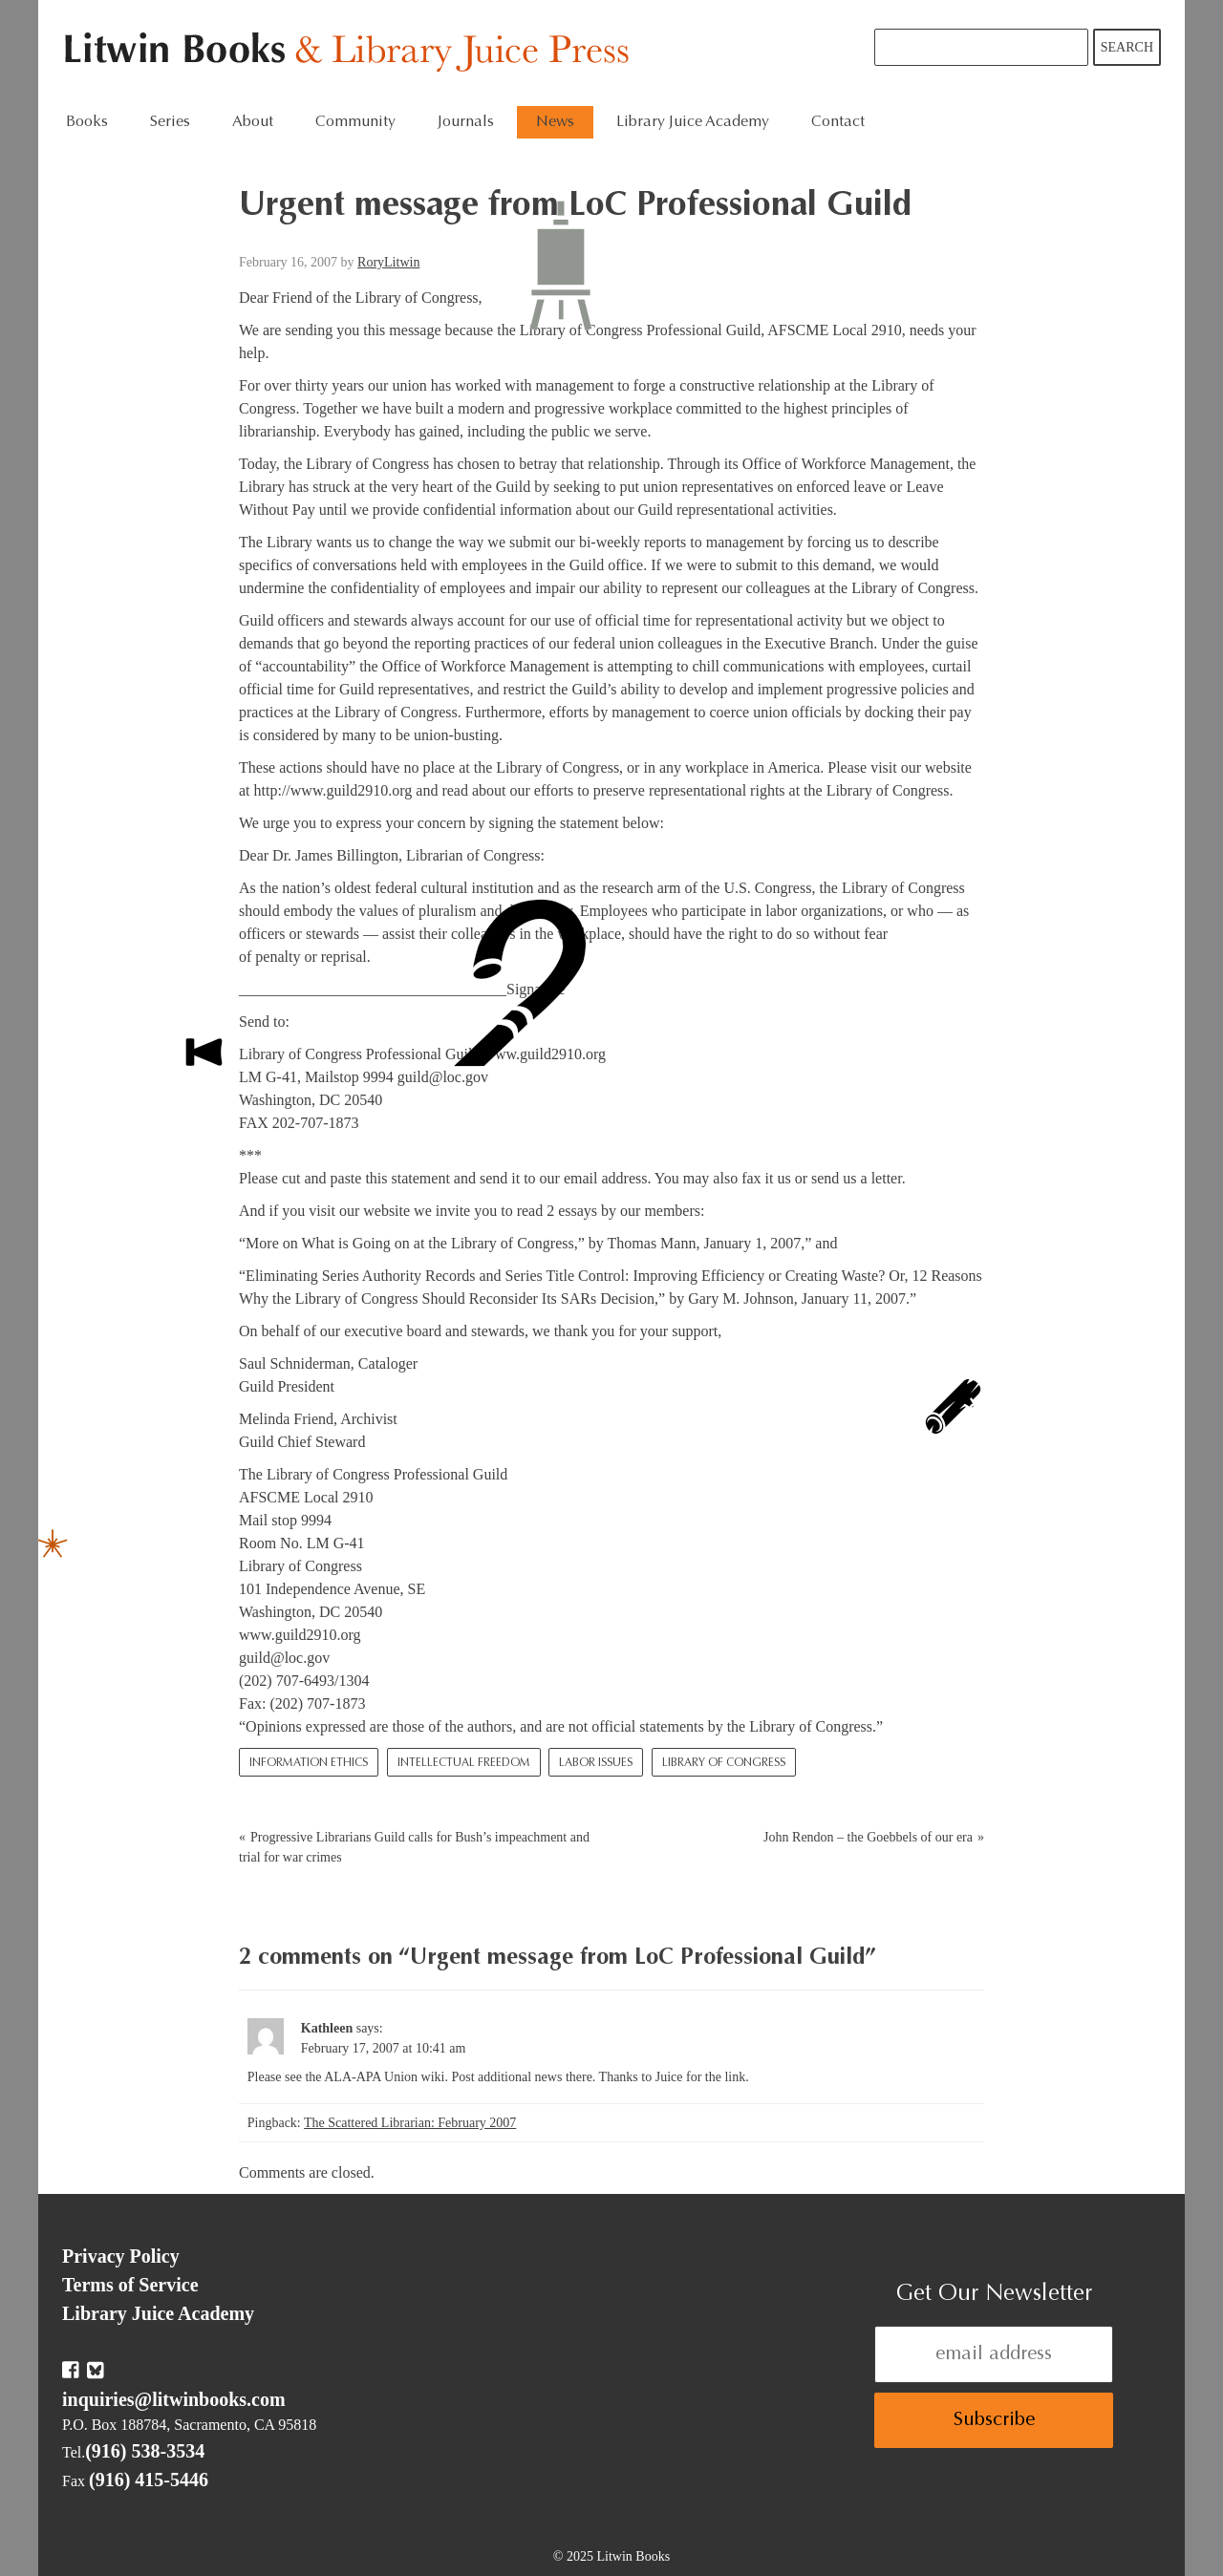 The height and width of the screenshot is (2576, 1223). Describe the element at coordinates (520, 983) in the screenshot. I see `shepherd or pastoral character class icon` at that location.